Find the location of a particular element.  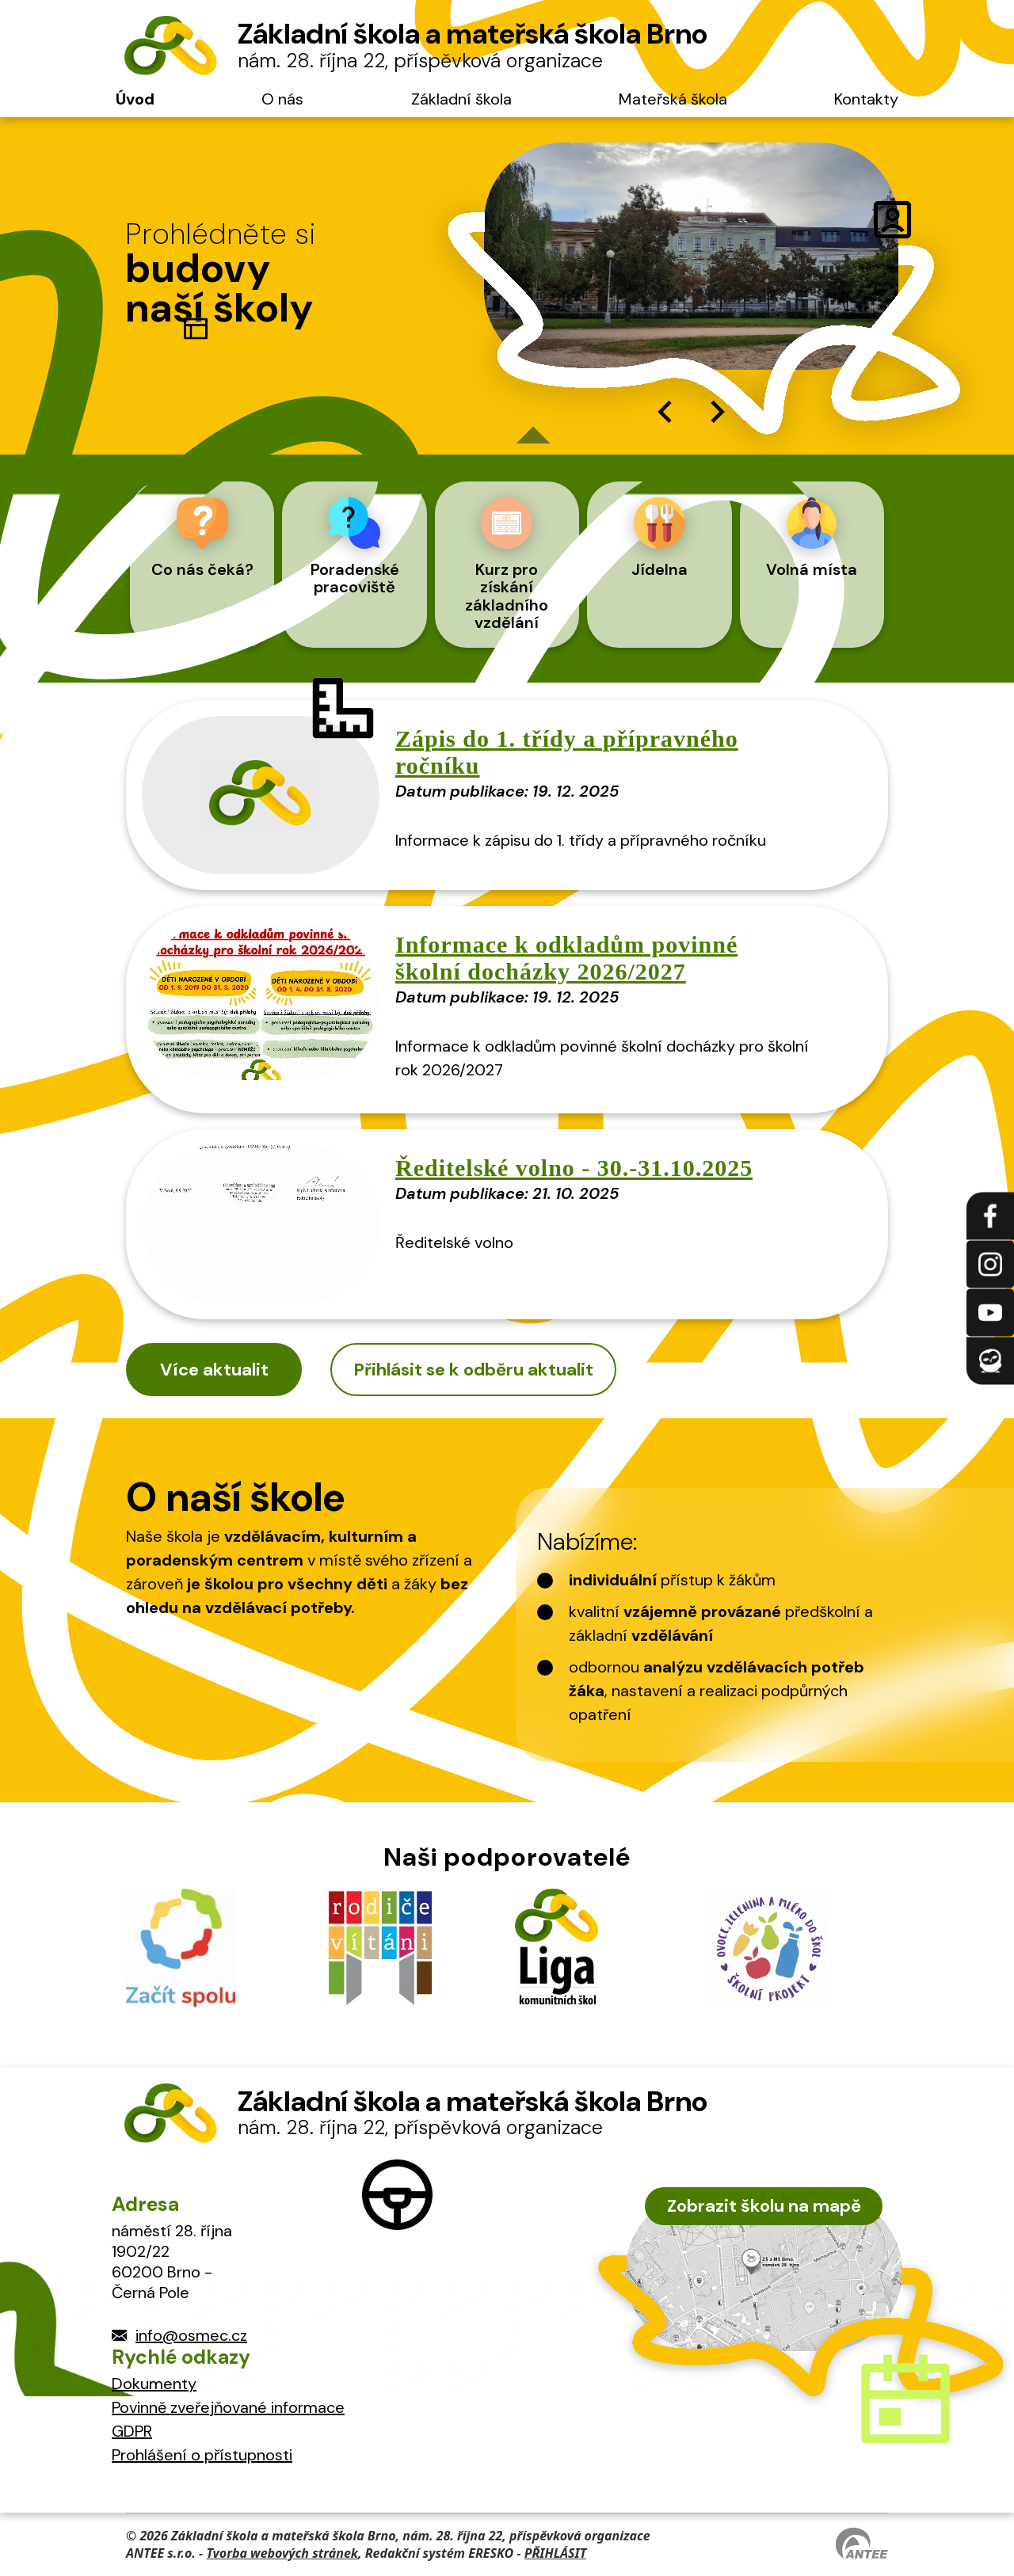

view account profile is located at coordinates (892, 219).